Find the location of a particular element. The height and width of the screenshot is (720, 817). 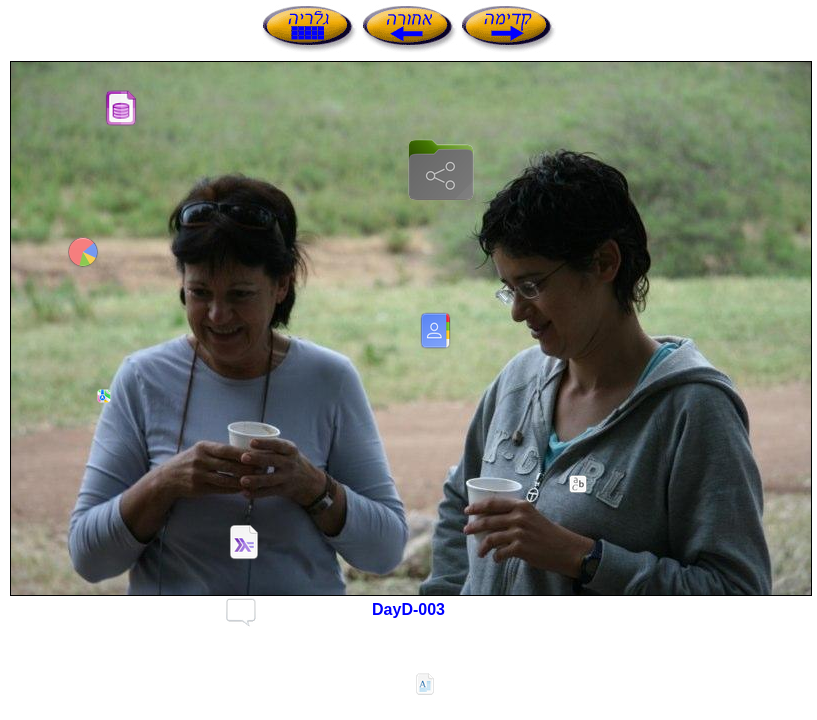

open the contacts app is located at coordinates (435, 330).